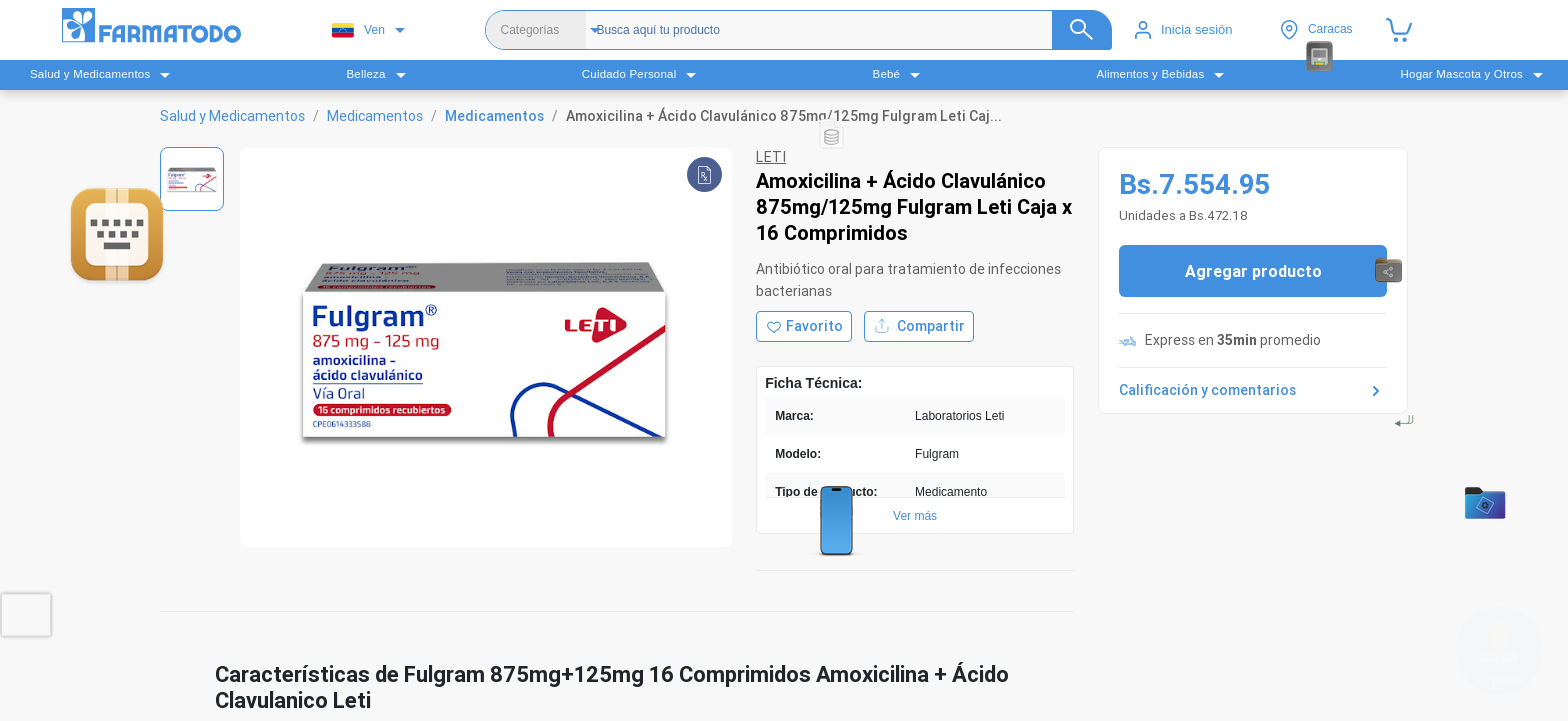  Describe the element at coordinates (836, 521) in the screenshot. I see `manage connected iPhone device` at that location.